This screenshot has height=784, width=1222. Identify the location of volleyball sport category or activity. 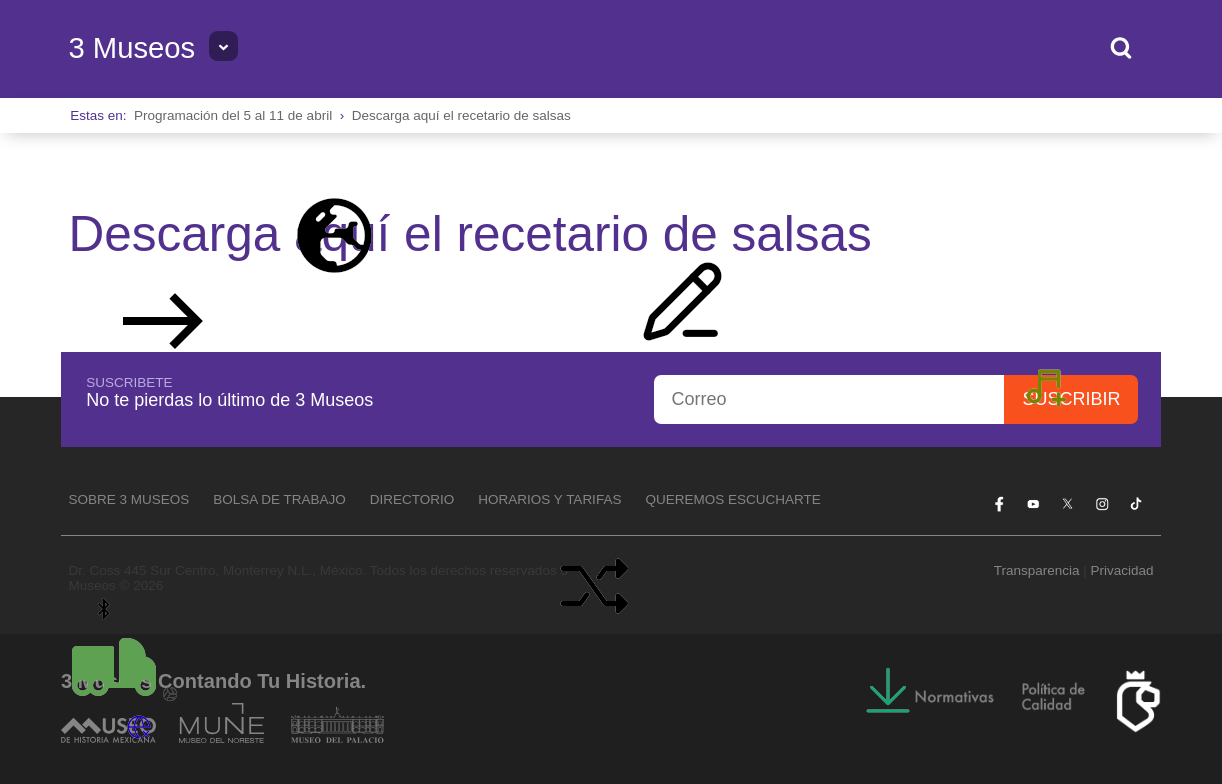
(170, 694).